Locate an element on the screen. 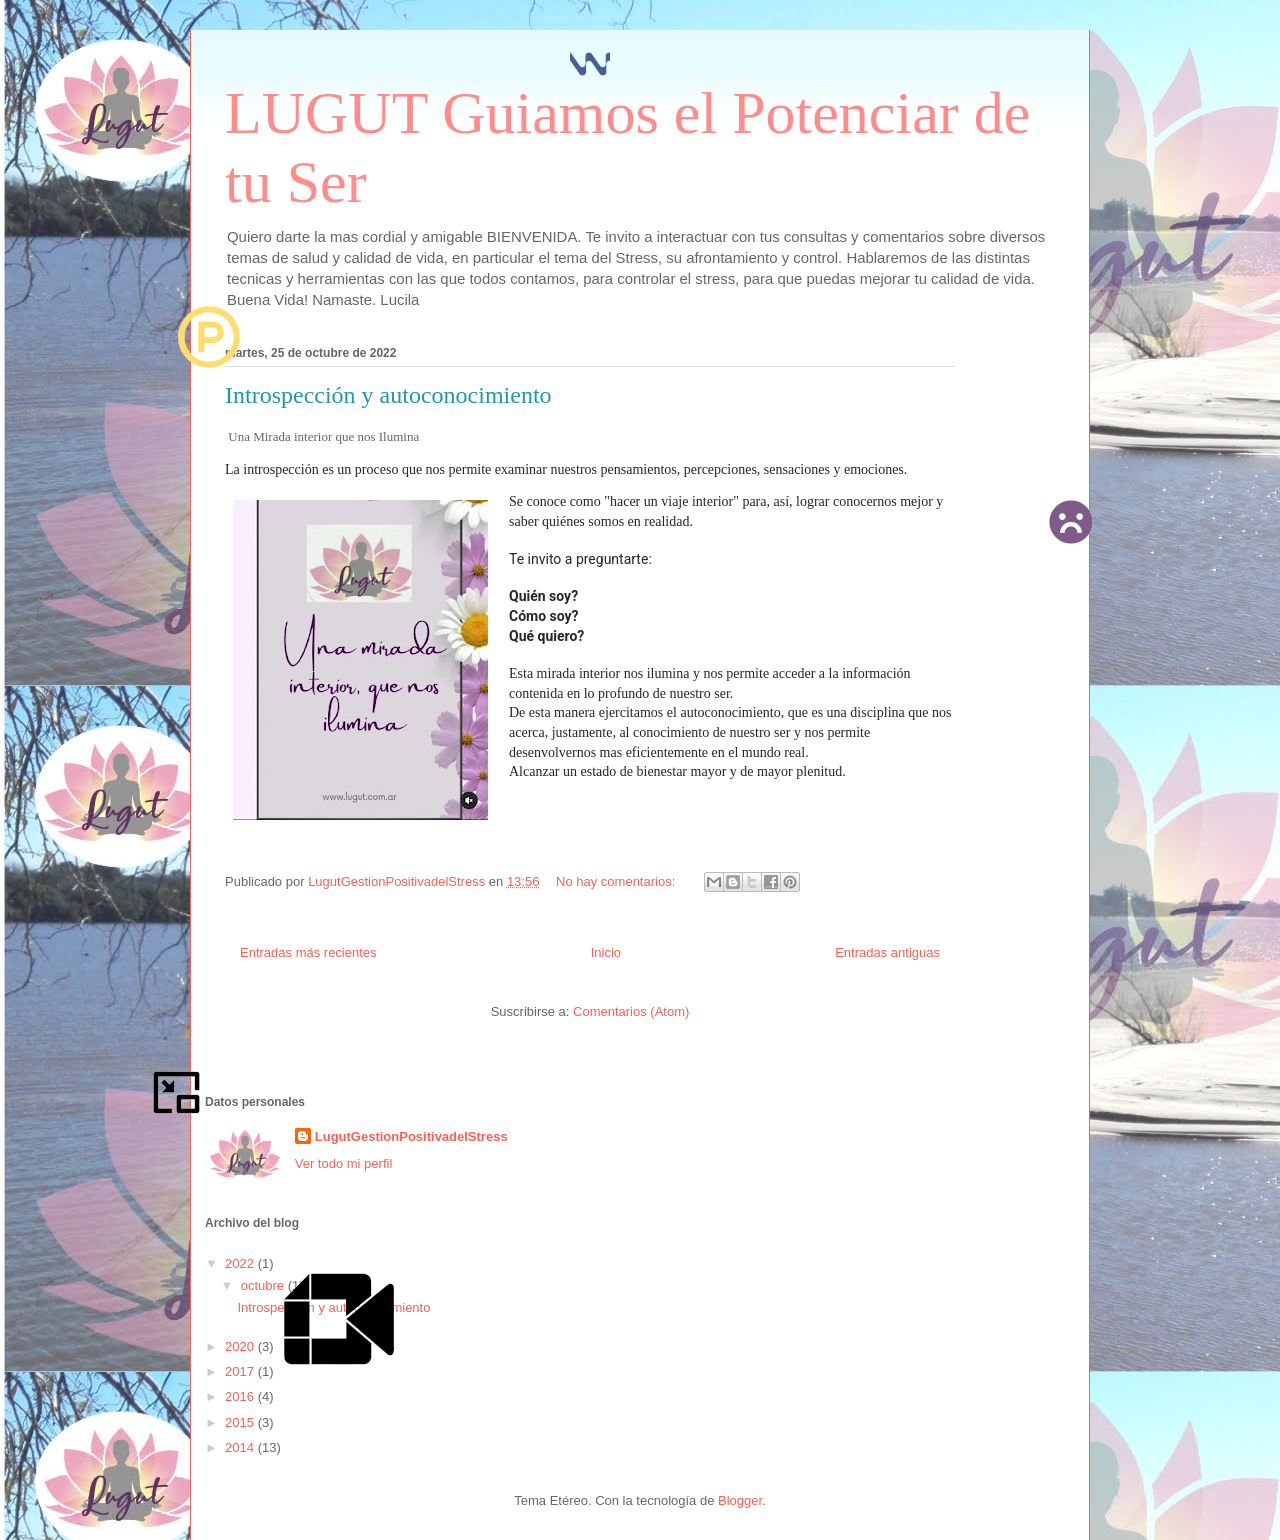  enable picture-in-picture mode is located at coordinates (176, 1092).